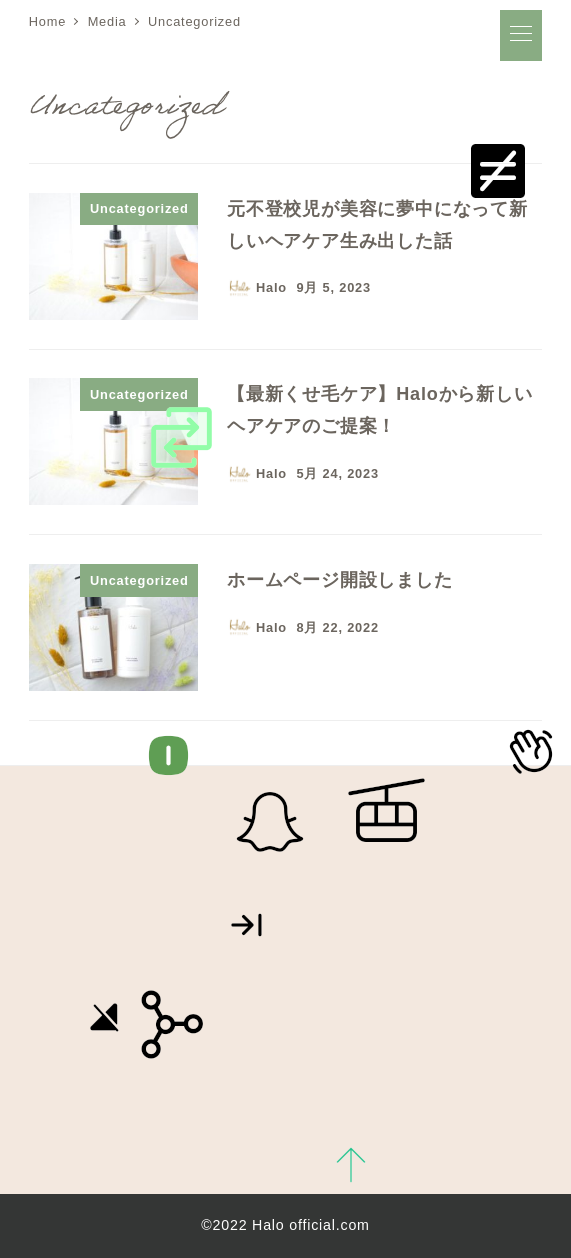  Describe the element at coordinates (498, 171) in the screenshot. I see `indicates values are not equal` at that location.